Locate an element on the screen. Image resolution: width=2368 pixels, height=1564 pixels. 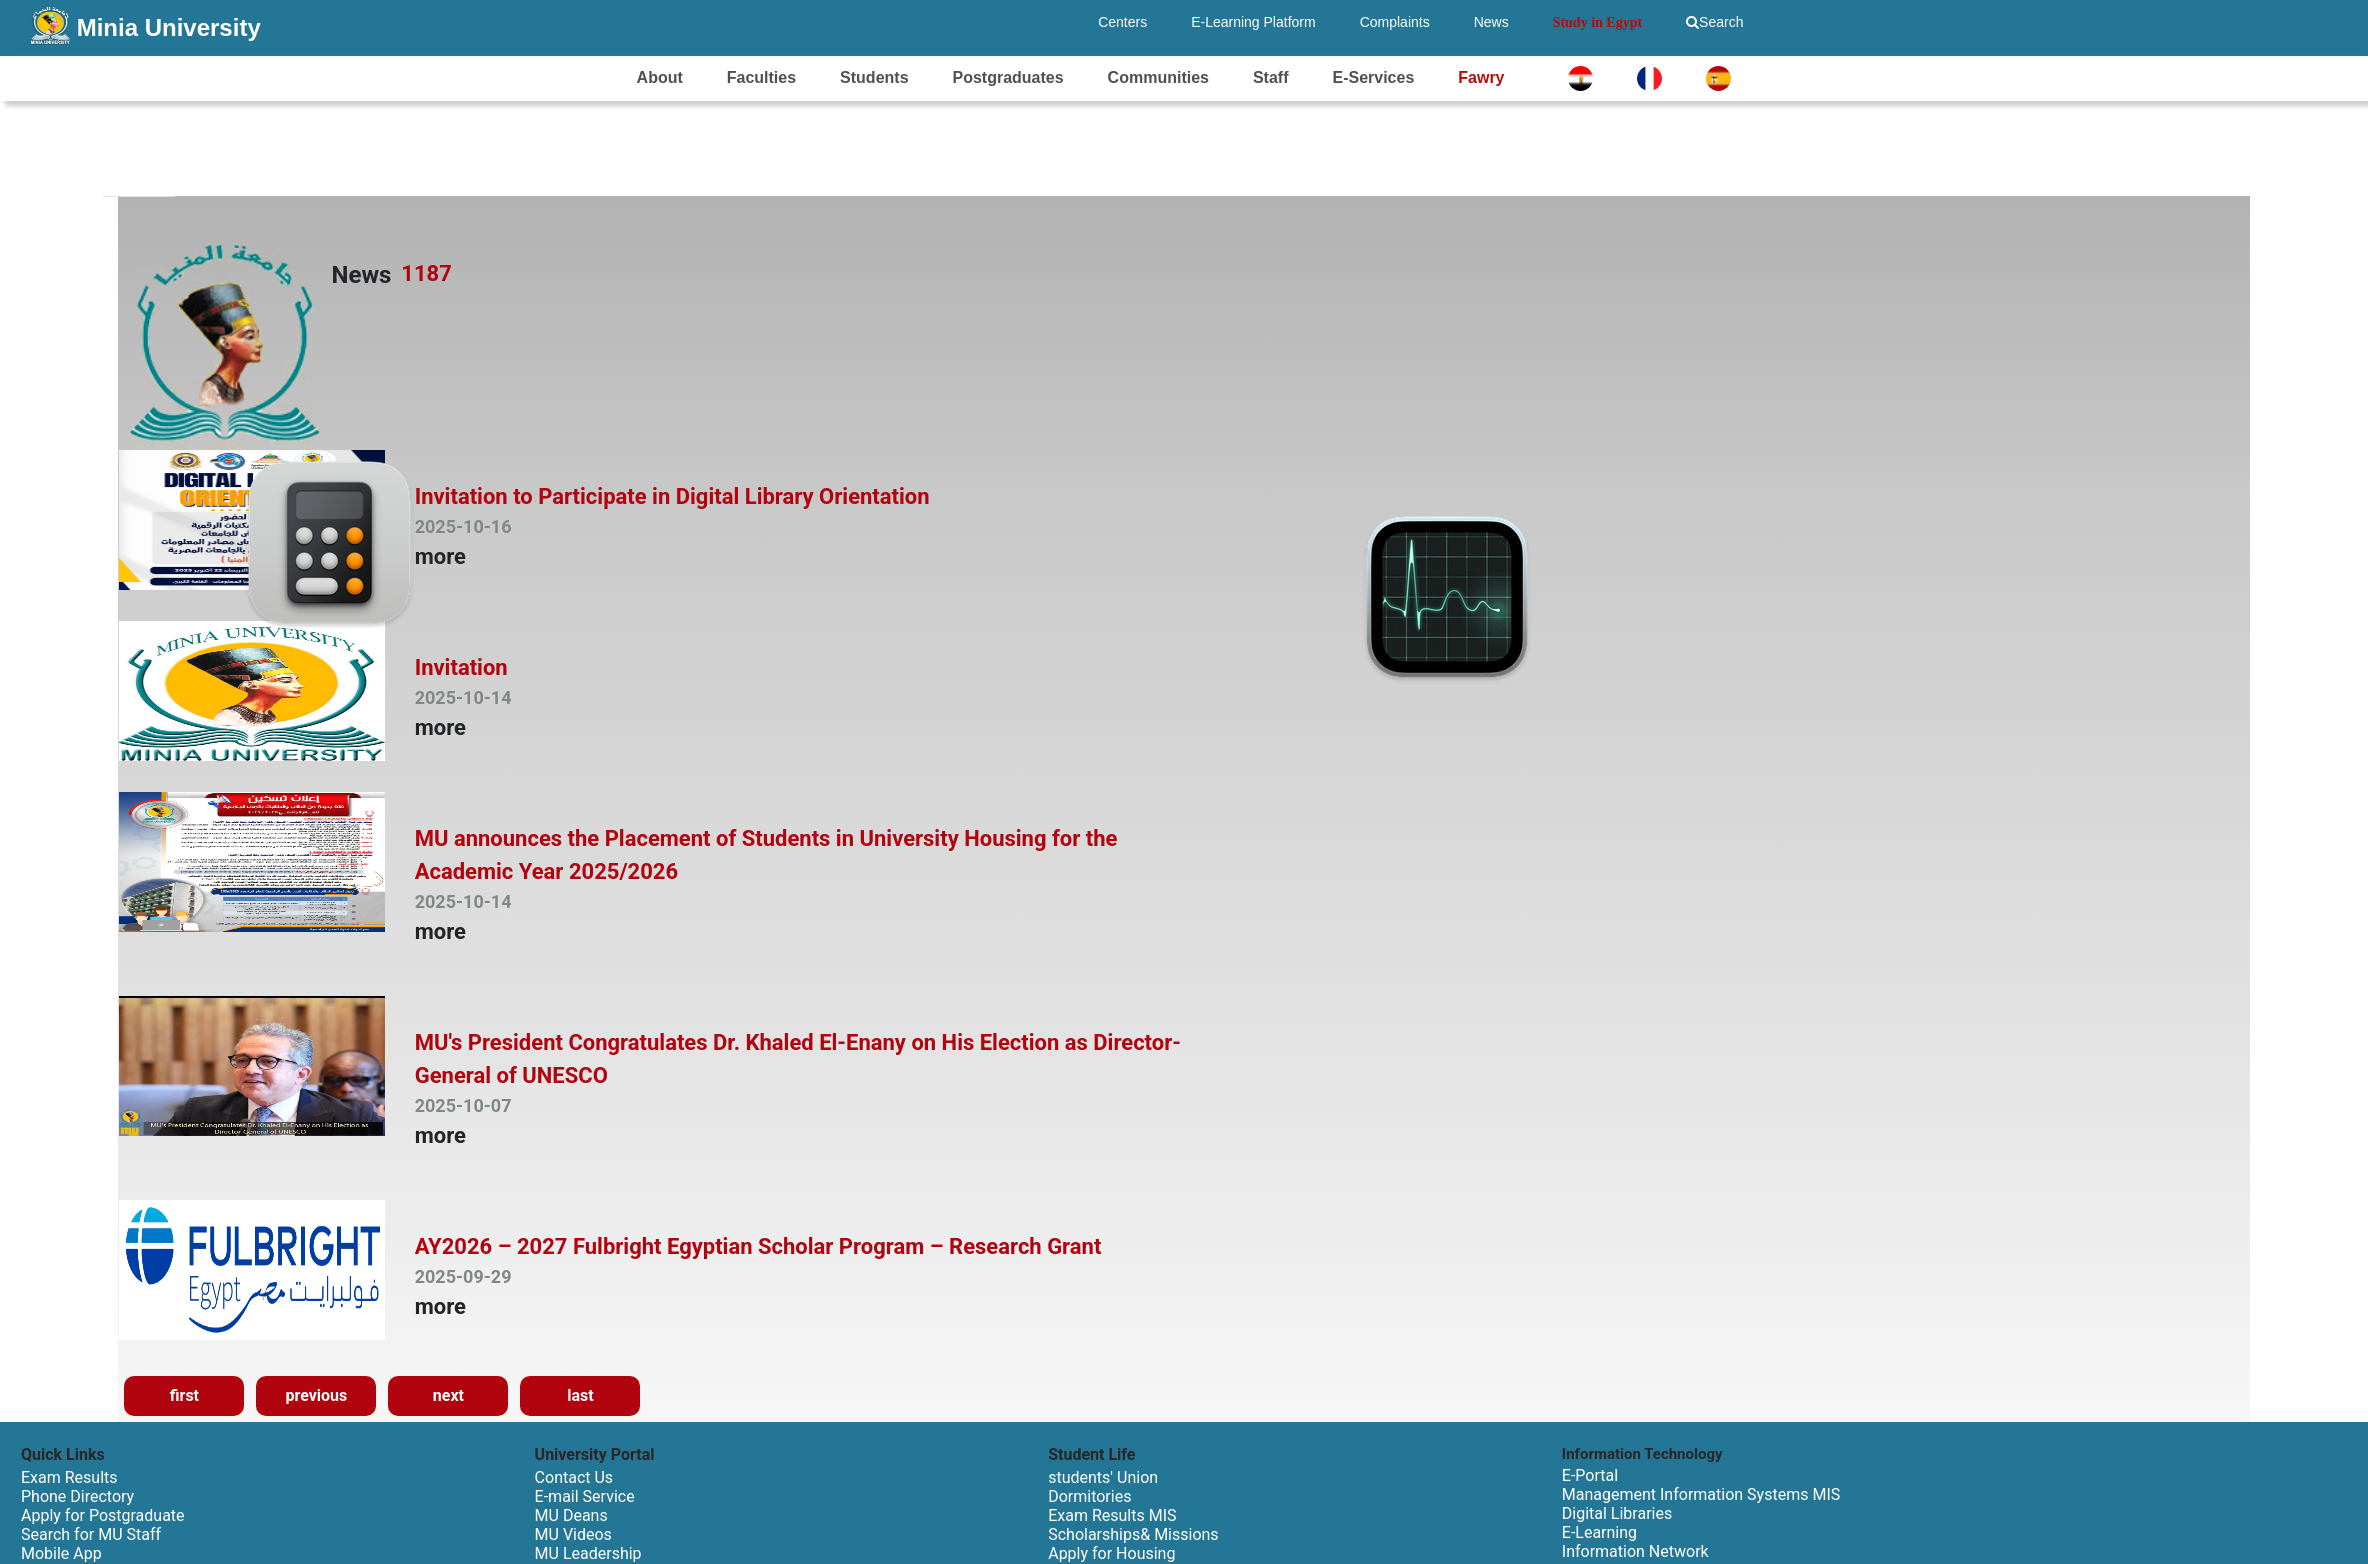
open activity monitor to view system performance is located at coordinates (1447, 597).